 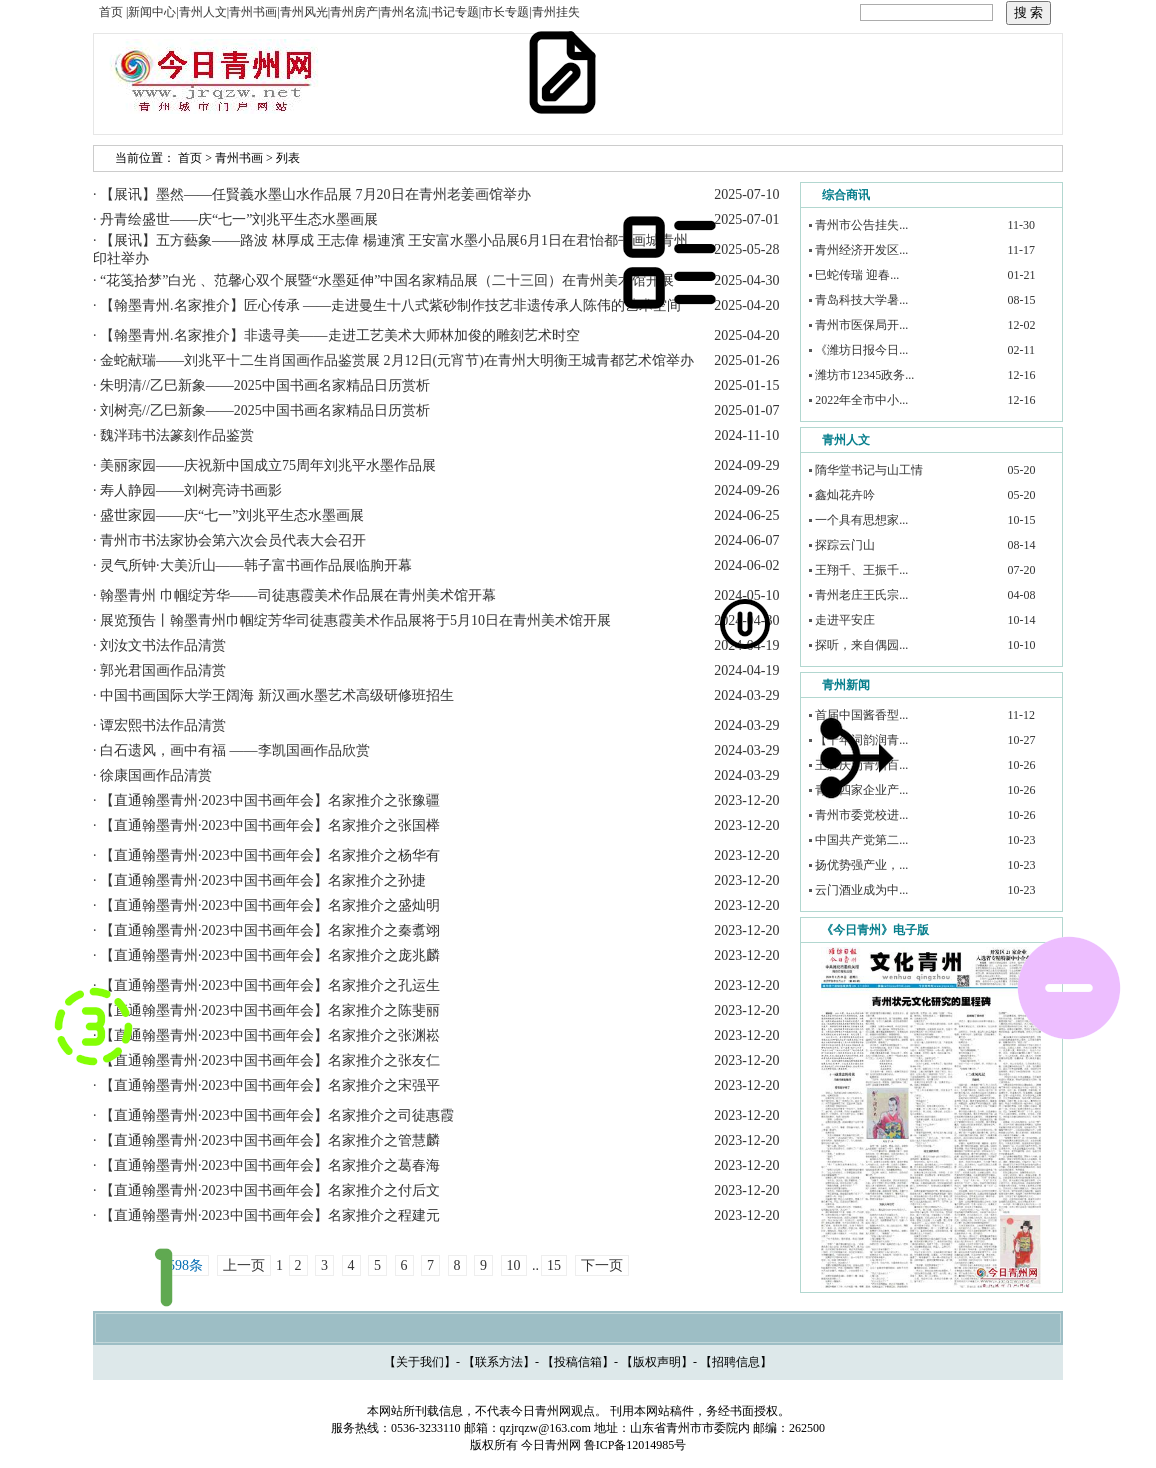 I want to click on edit this document, so click(x=562, y=72).